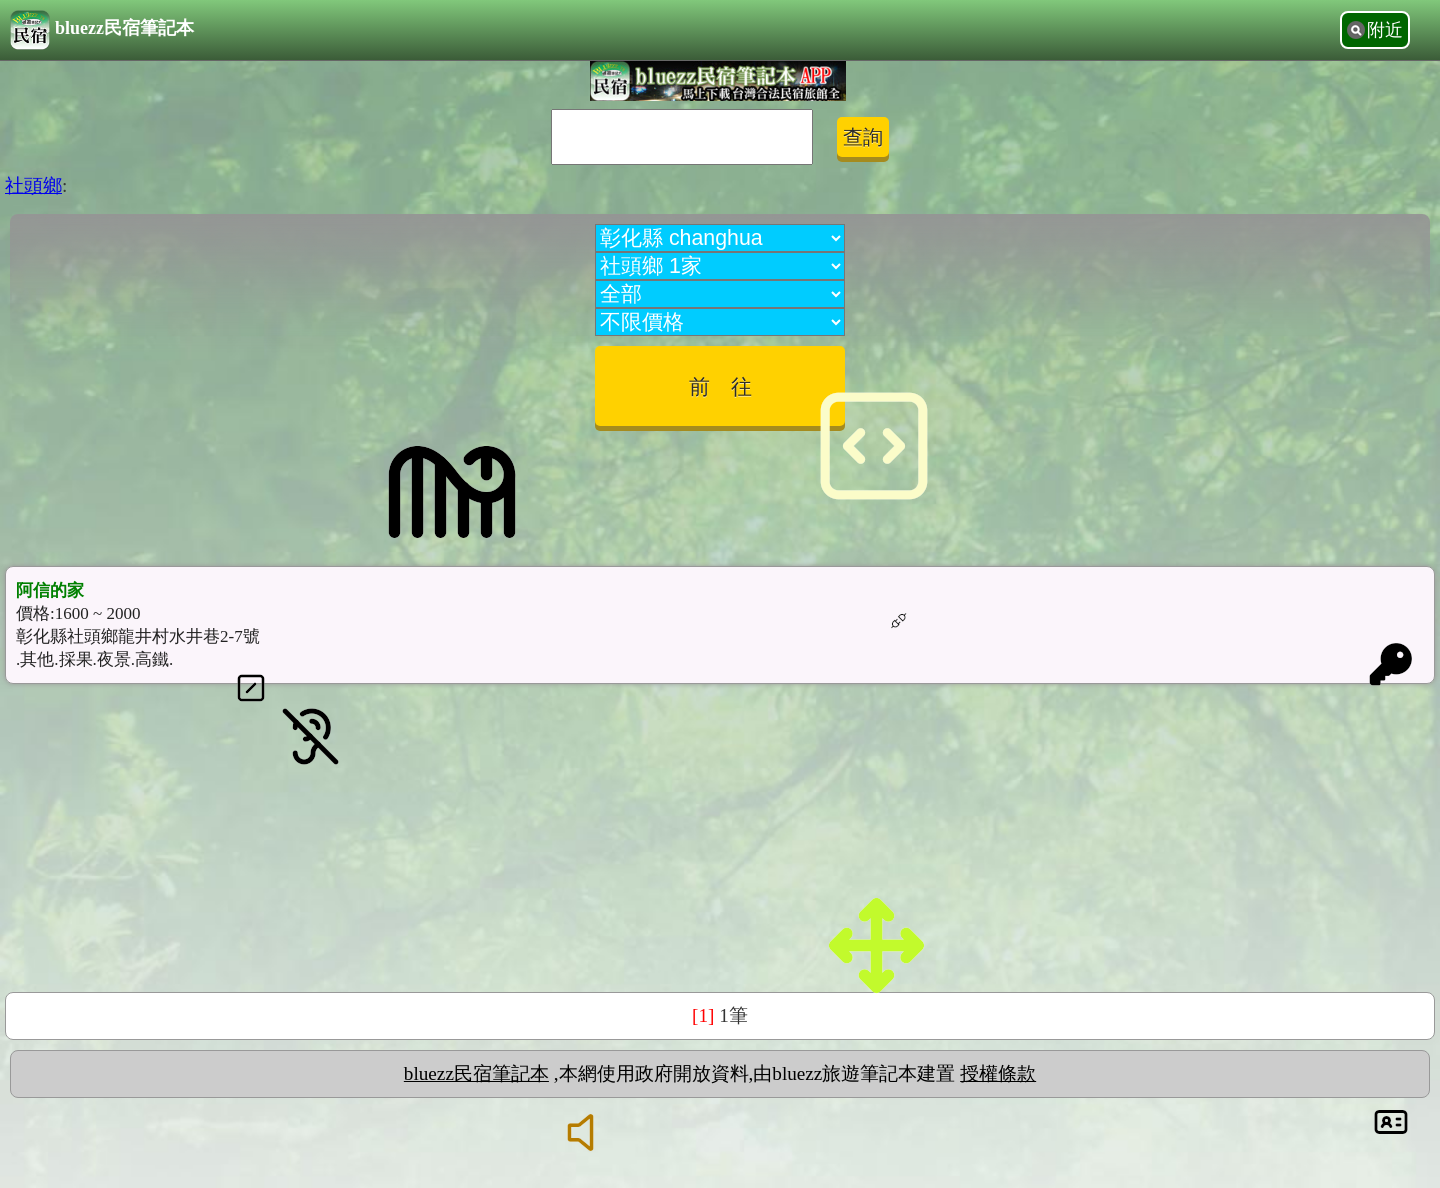 Image resolution: width=1440 pixels, height=1188 pixels. I want to click on access amusement park or theme park information, so click(452, 492).